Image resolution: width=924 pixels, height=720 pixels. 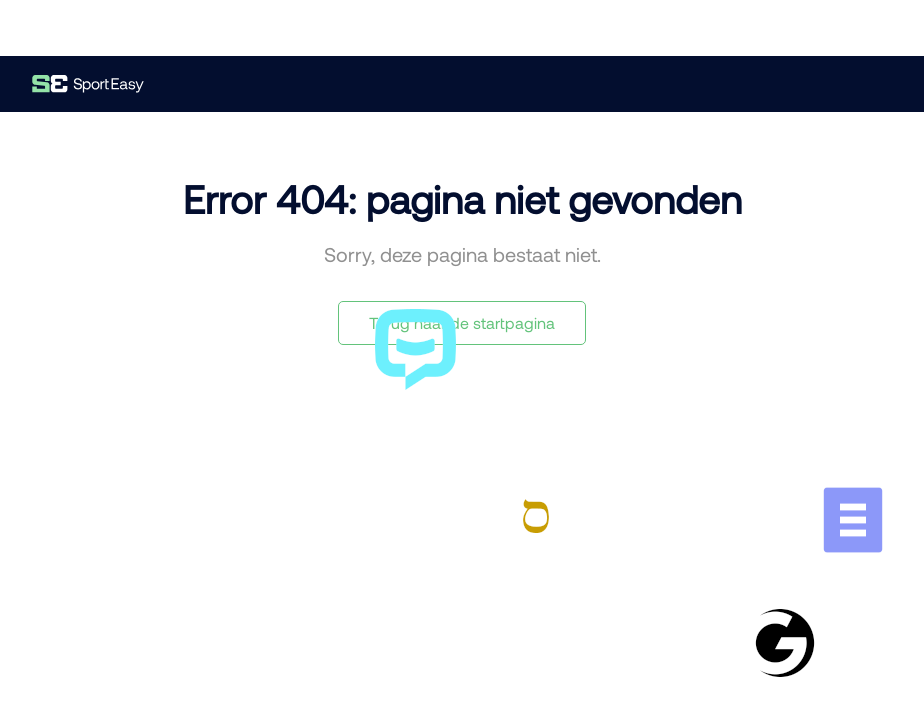 I want to click on open chatbot assistant, so click(x=415, y=349).